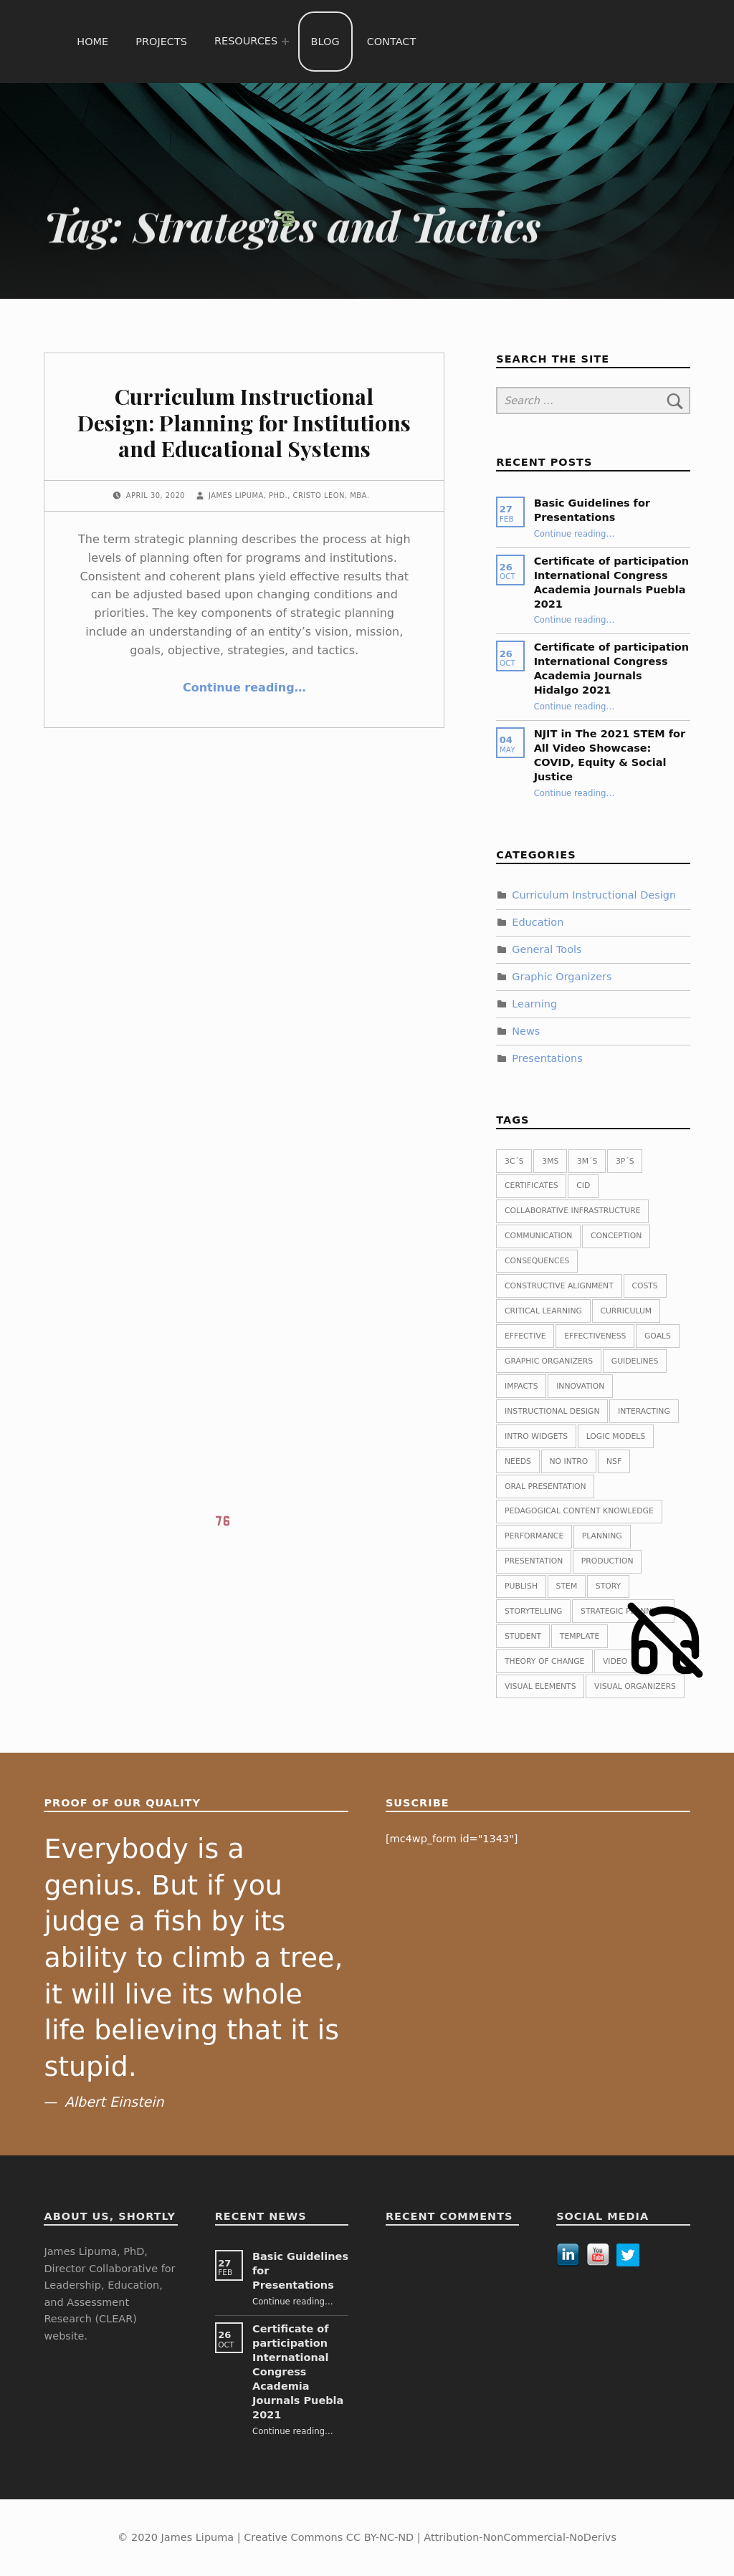 The image size is (734, 2576). Describe the element at coordinates (665, 1640) in the screenshot. I see `mute or disable audio output` at that location.